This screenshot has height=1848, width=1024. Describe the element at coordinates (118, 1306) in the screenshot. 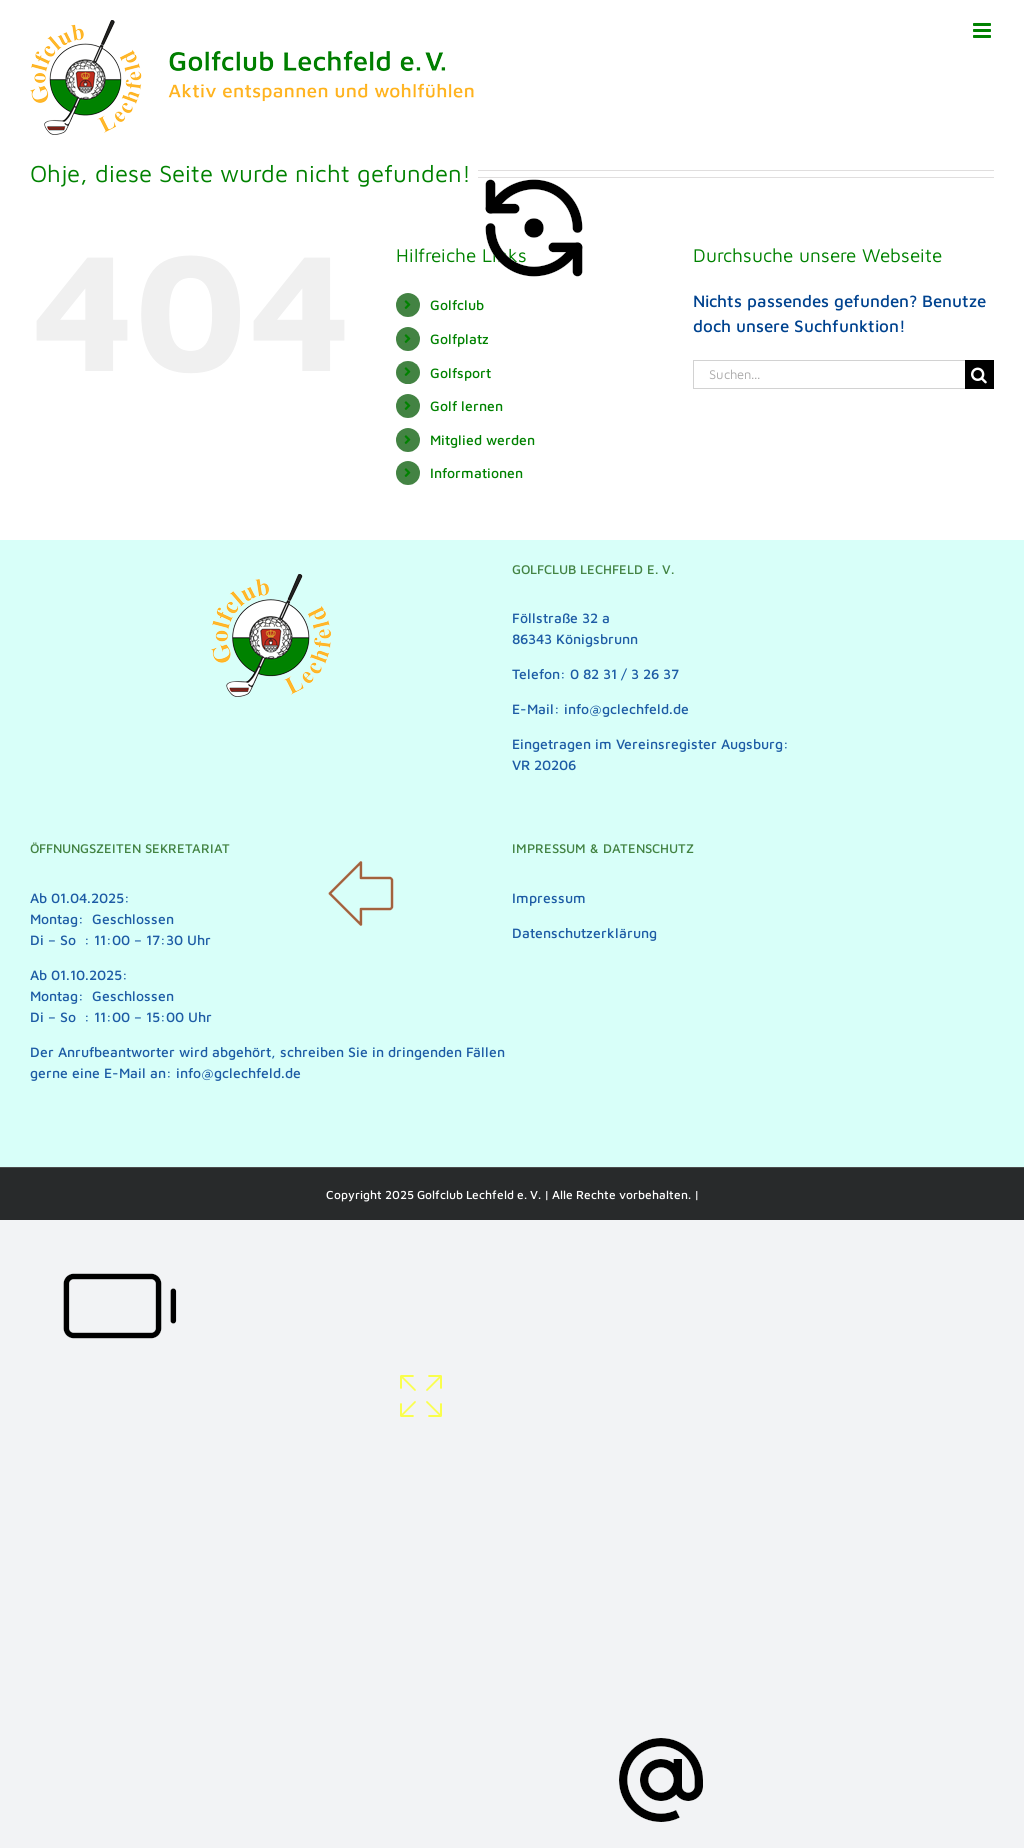

I see `indicates battery is empty or depleted` at that location.